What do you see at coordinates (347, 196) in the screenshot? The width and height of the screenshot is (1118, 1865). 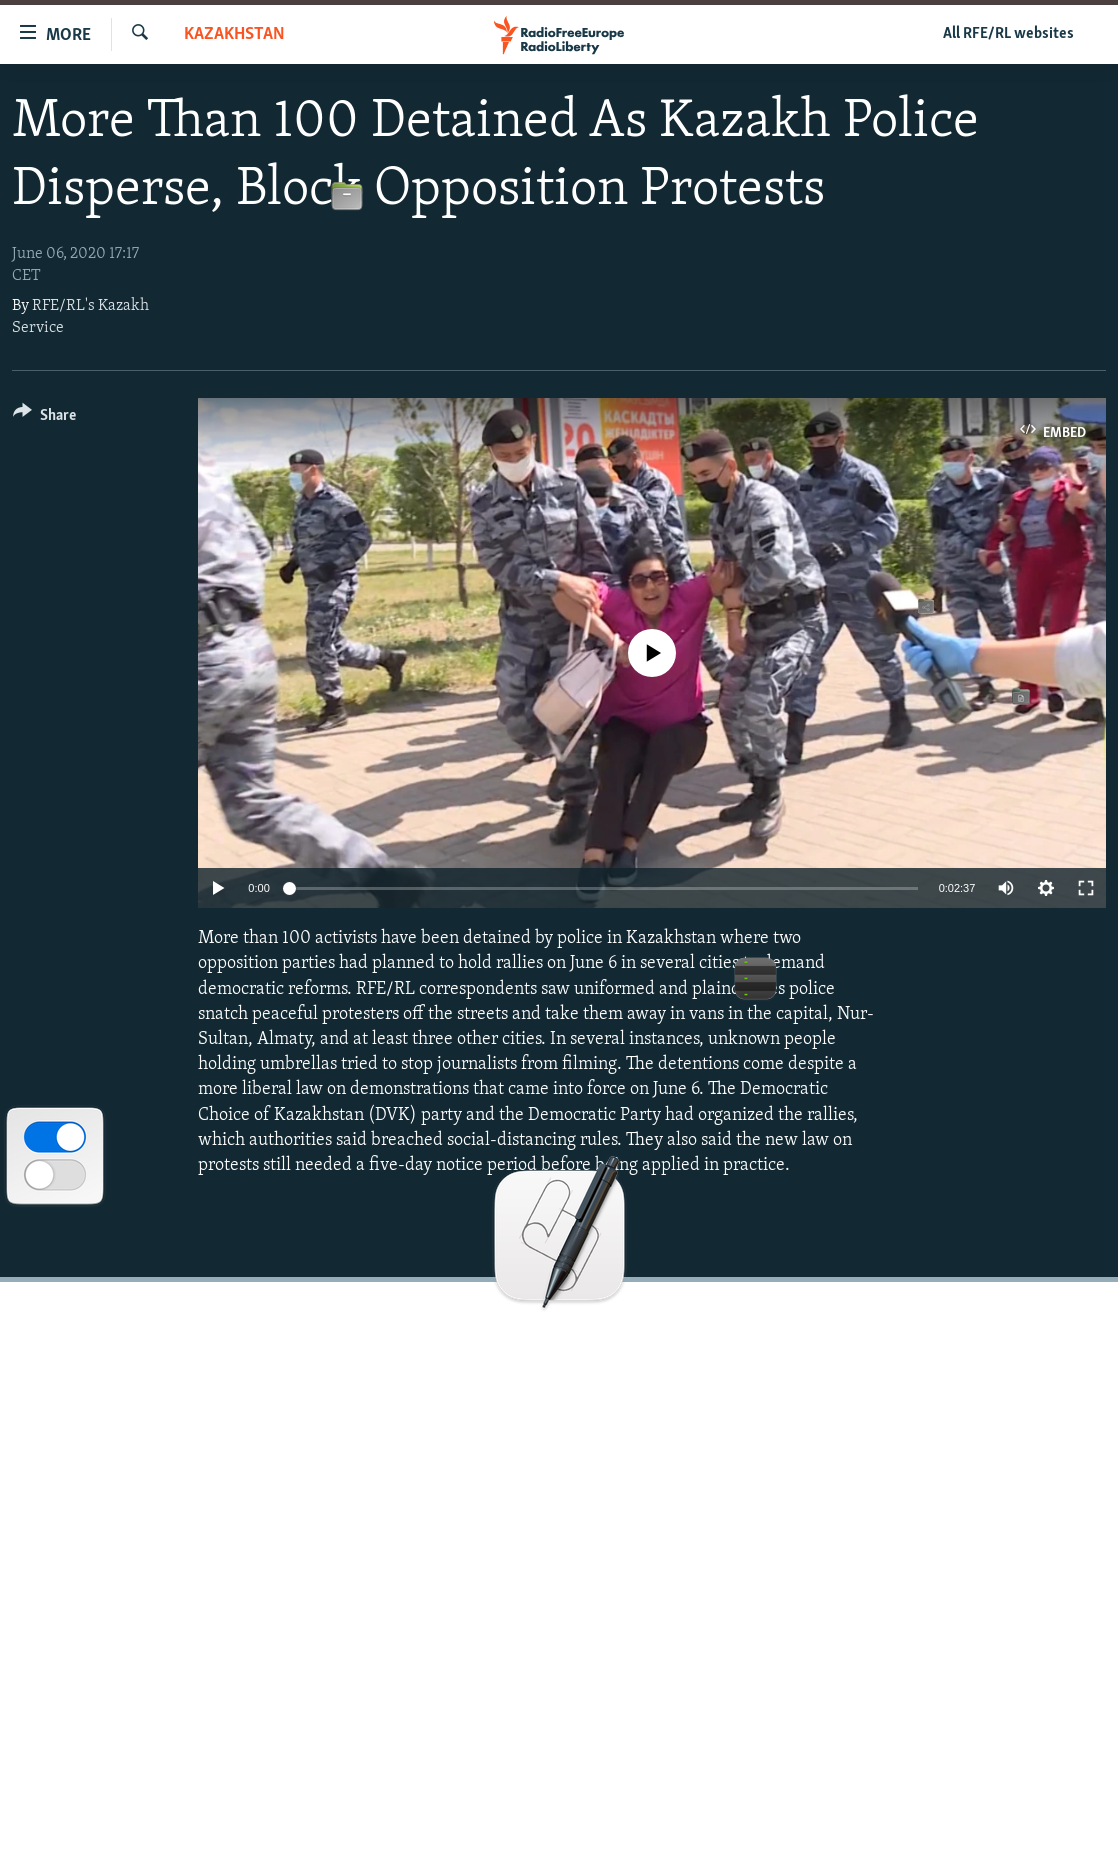 I see `open the file manager` at bounding box center [347, 196].